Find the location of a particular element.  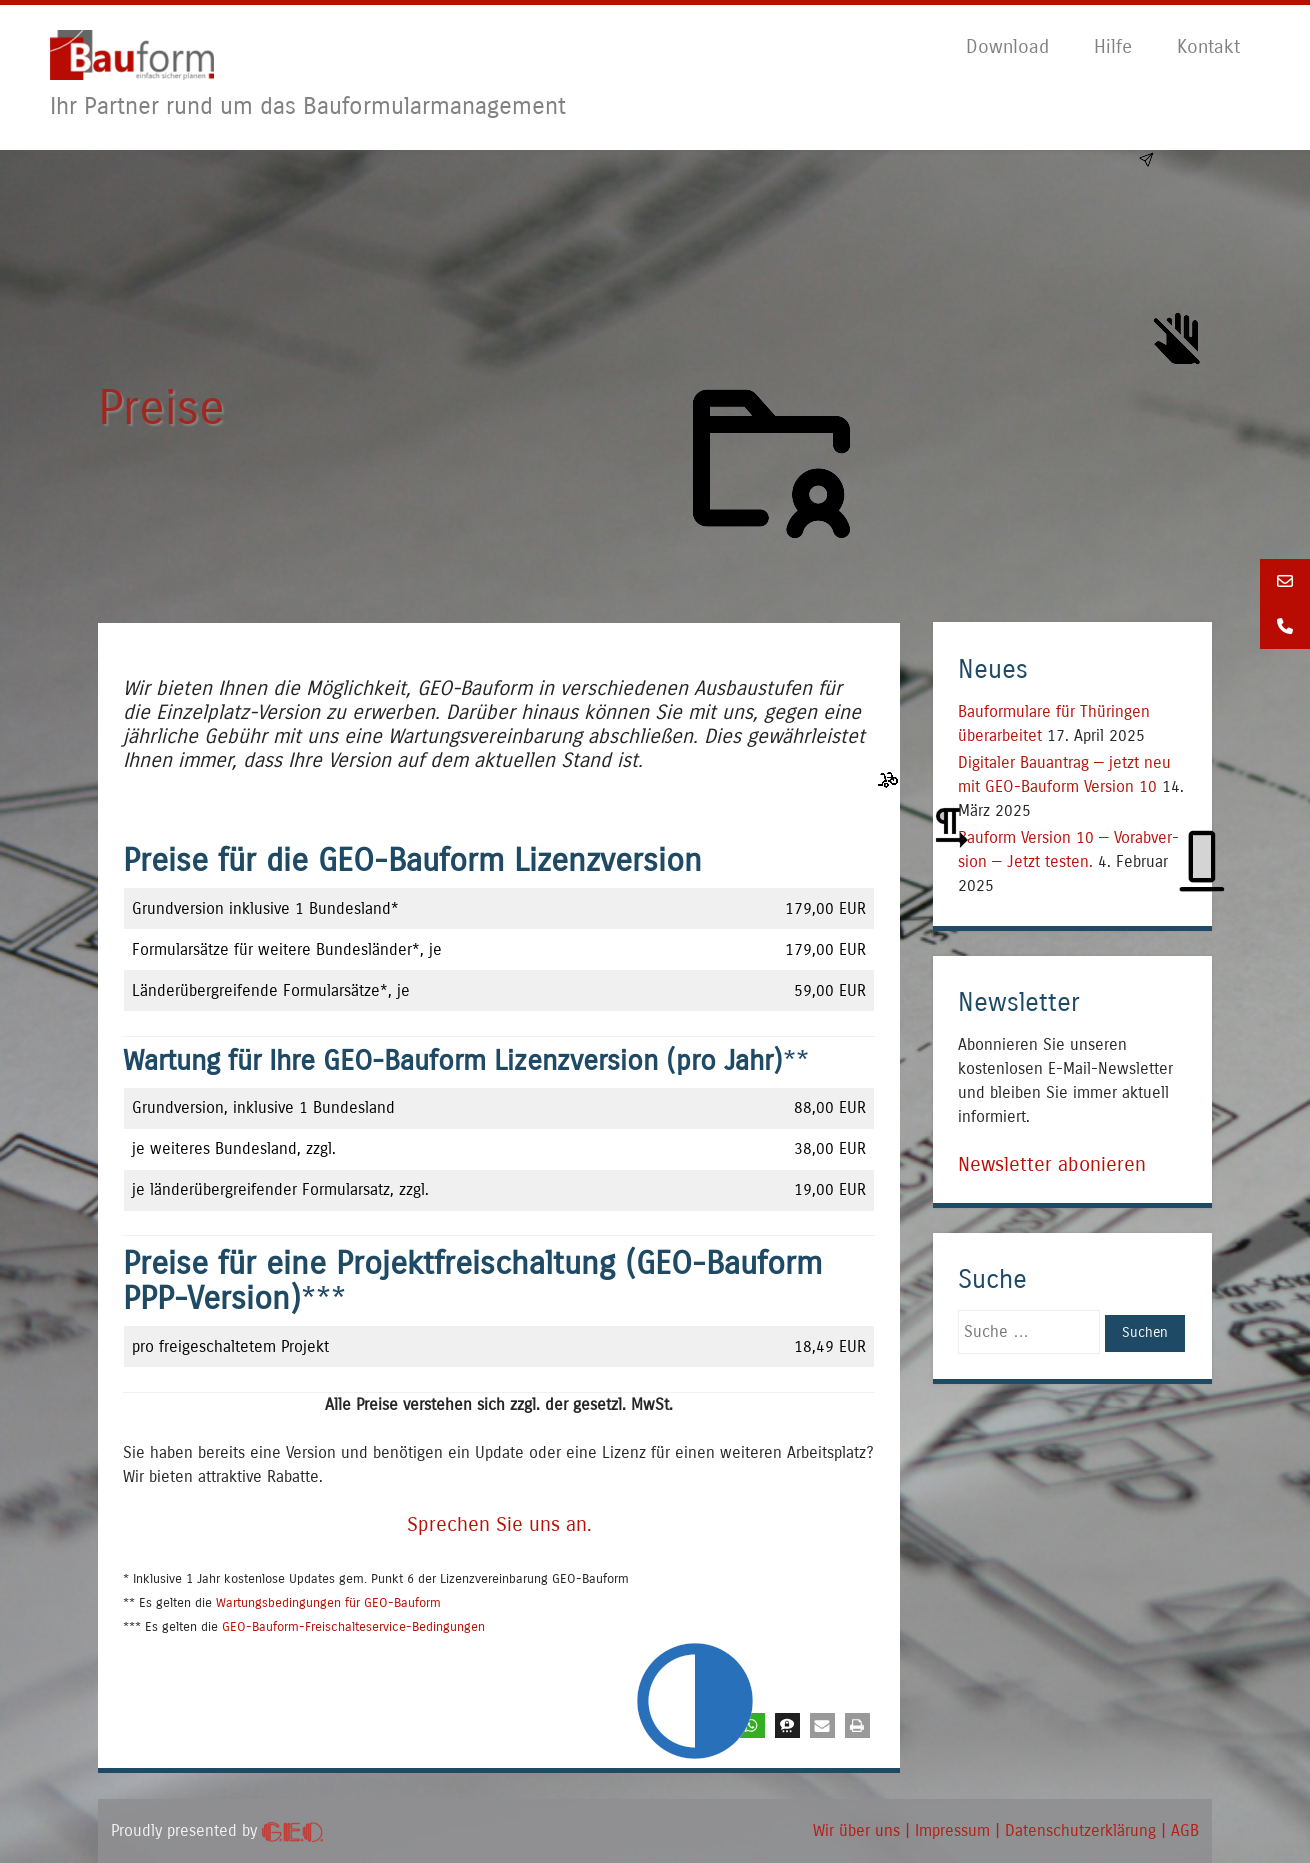

set text direction to left-to-right is located at coordinates (950, 828).